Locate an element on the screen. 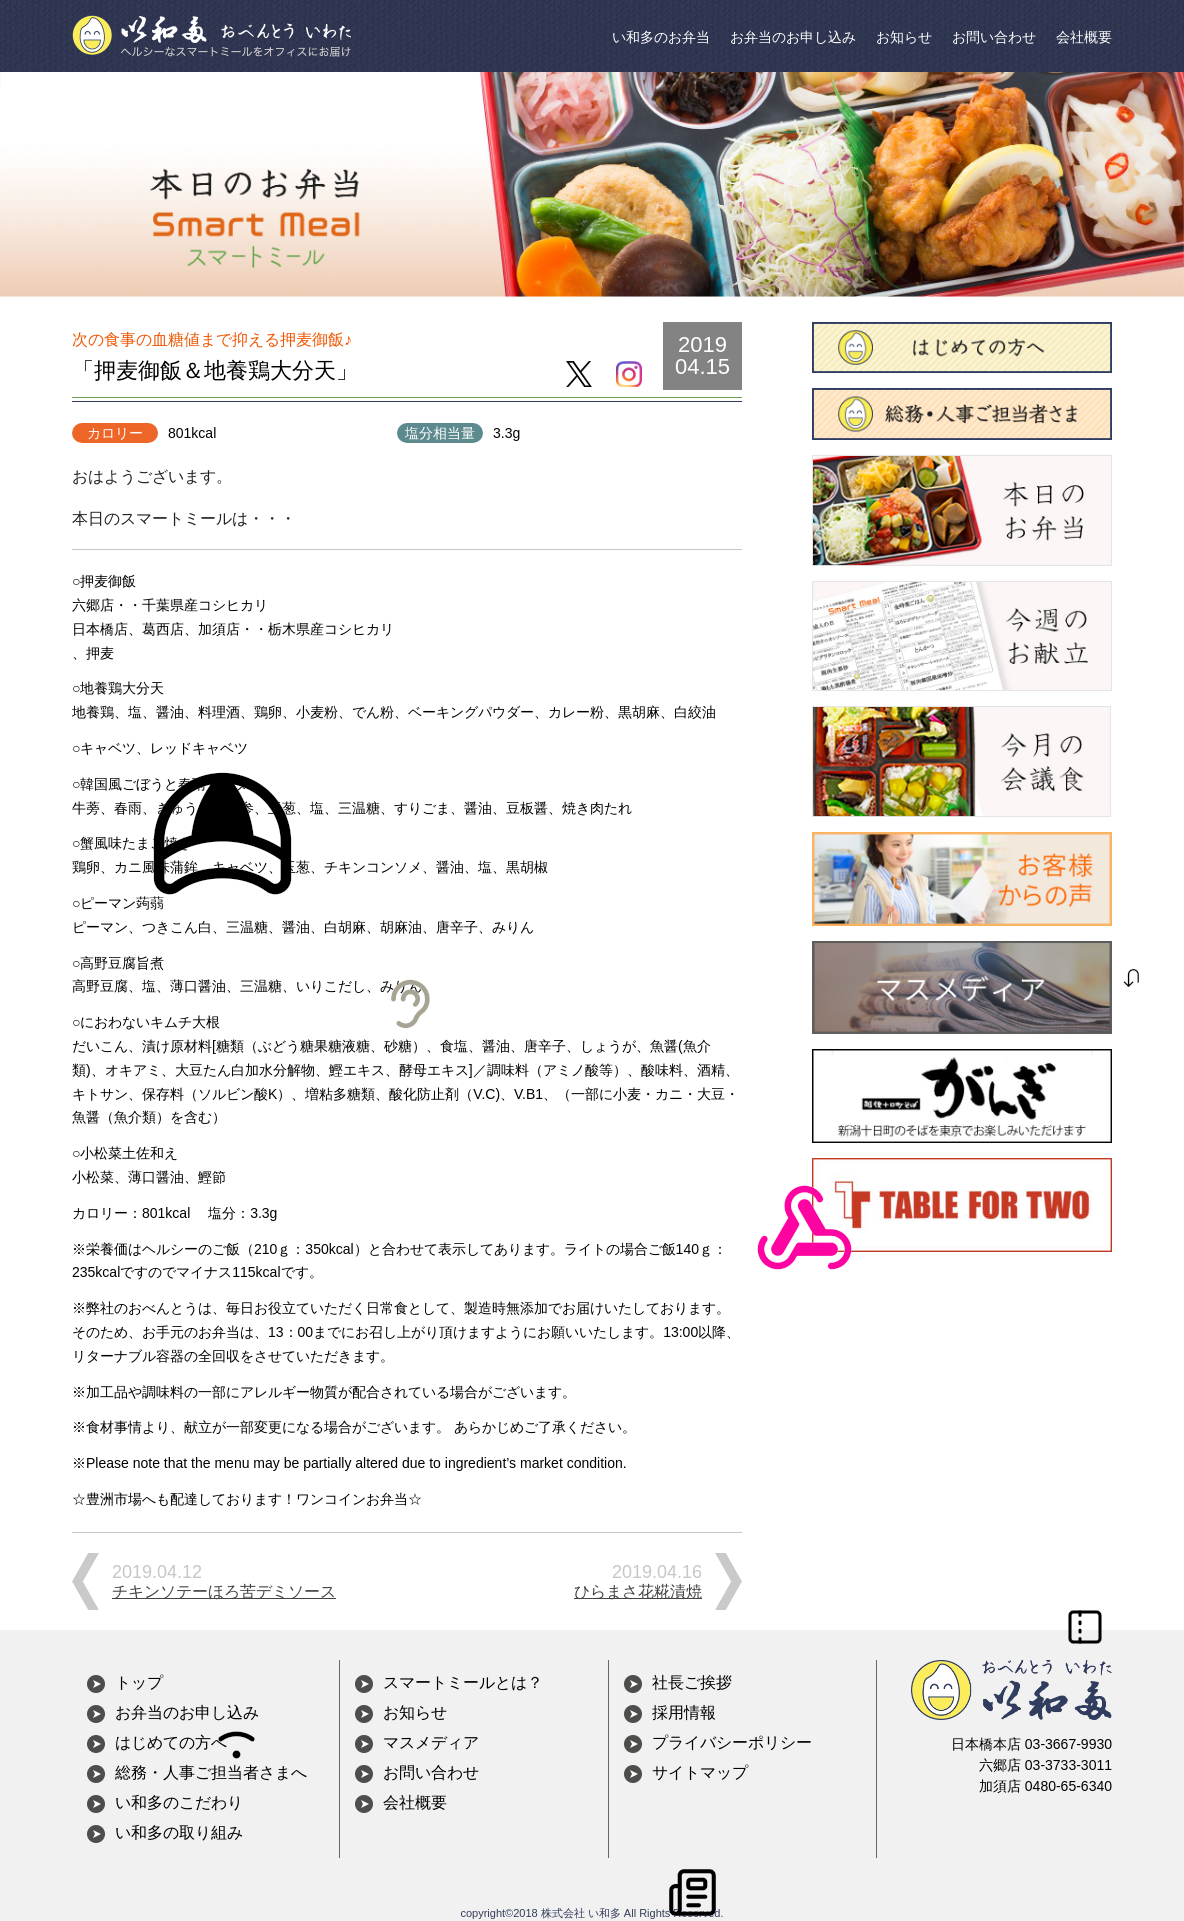  select headwear or cap accessory is located at coordinates (222, 841).